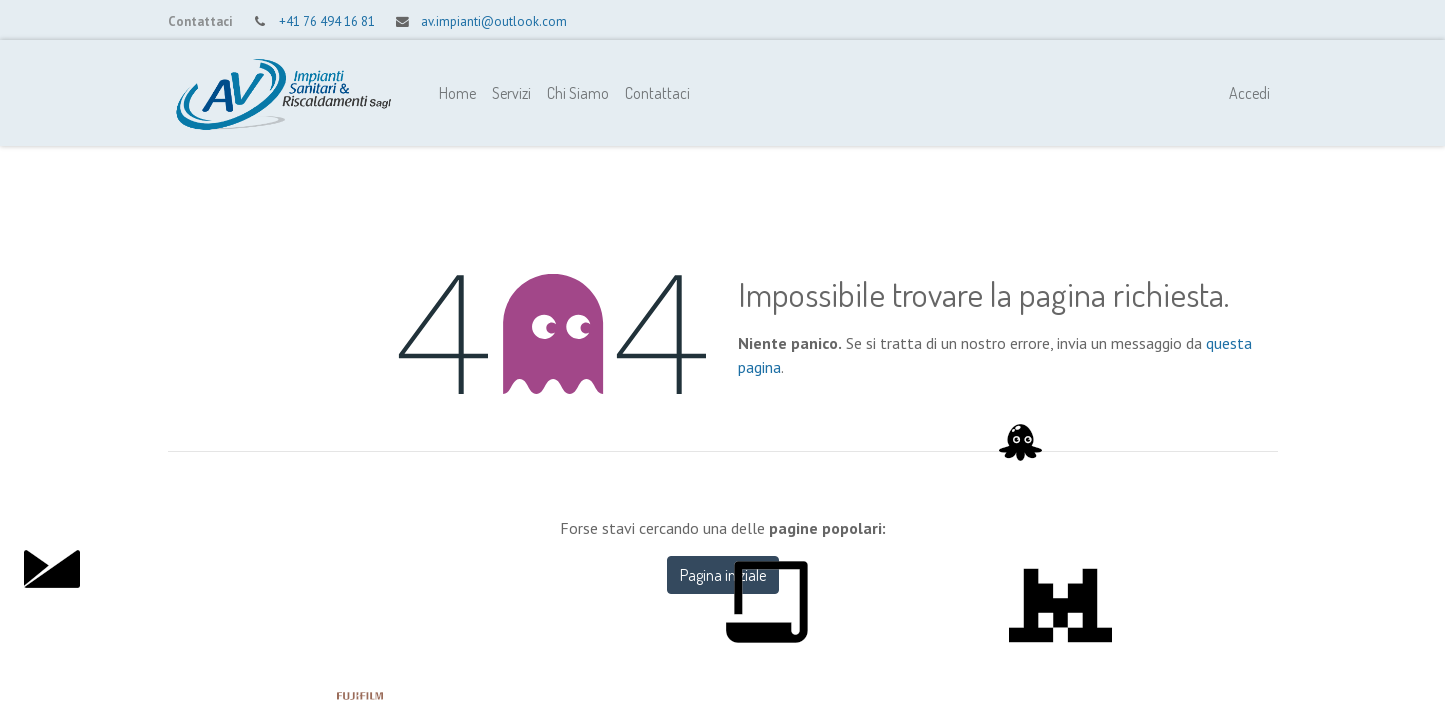 The width and height of the screenshot is (1445, 720). I want to click on view document or paper file, so click(771, 602).